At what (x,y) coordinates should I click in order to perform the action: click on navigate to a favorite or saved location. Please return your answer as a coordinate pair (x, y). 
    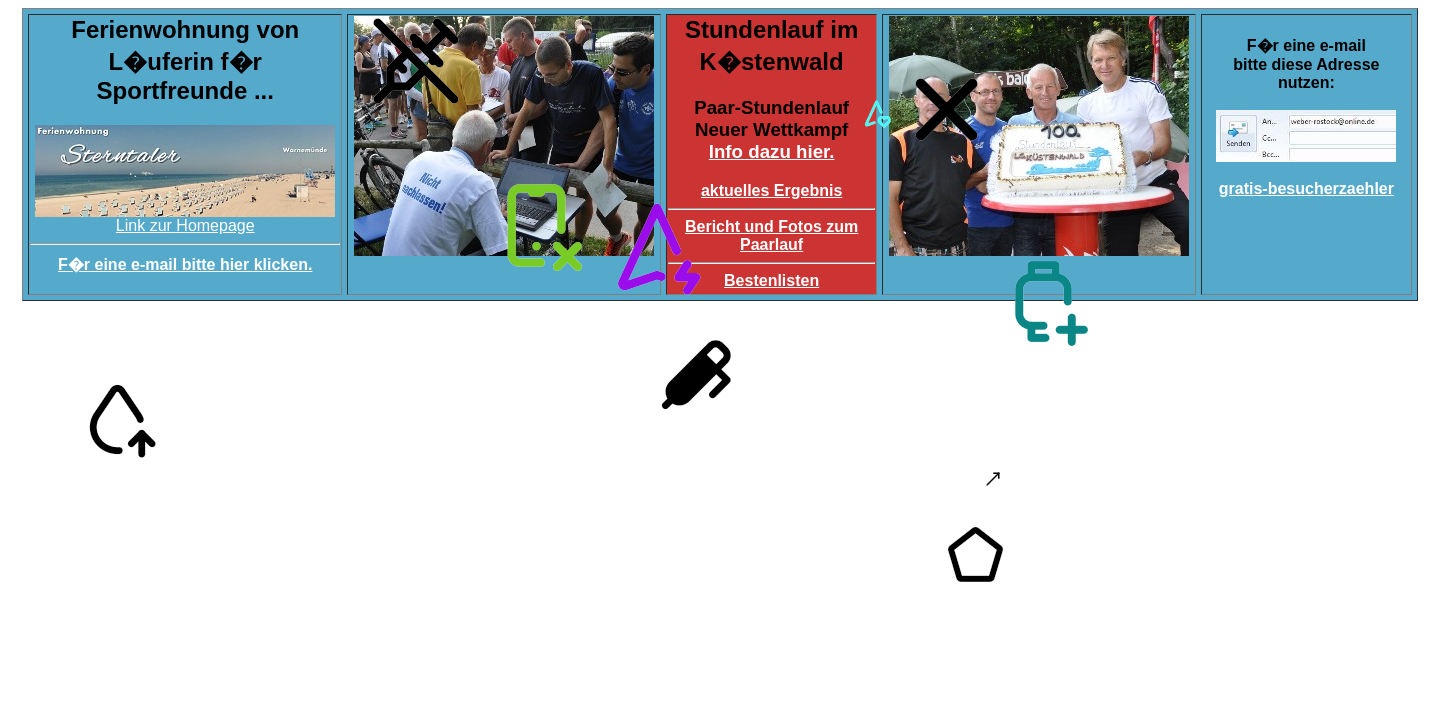
    Looking at the image, I should click on (876, 113).